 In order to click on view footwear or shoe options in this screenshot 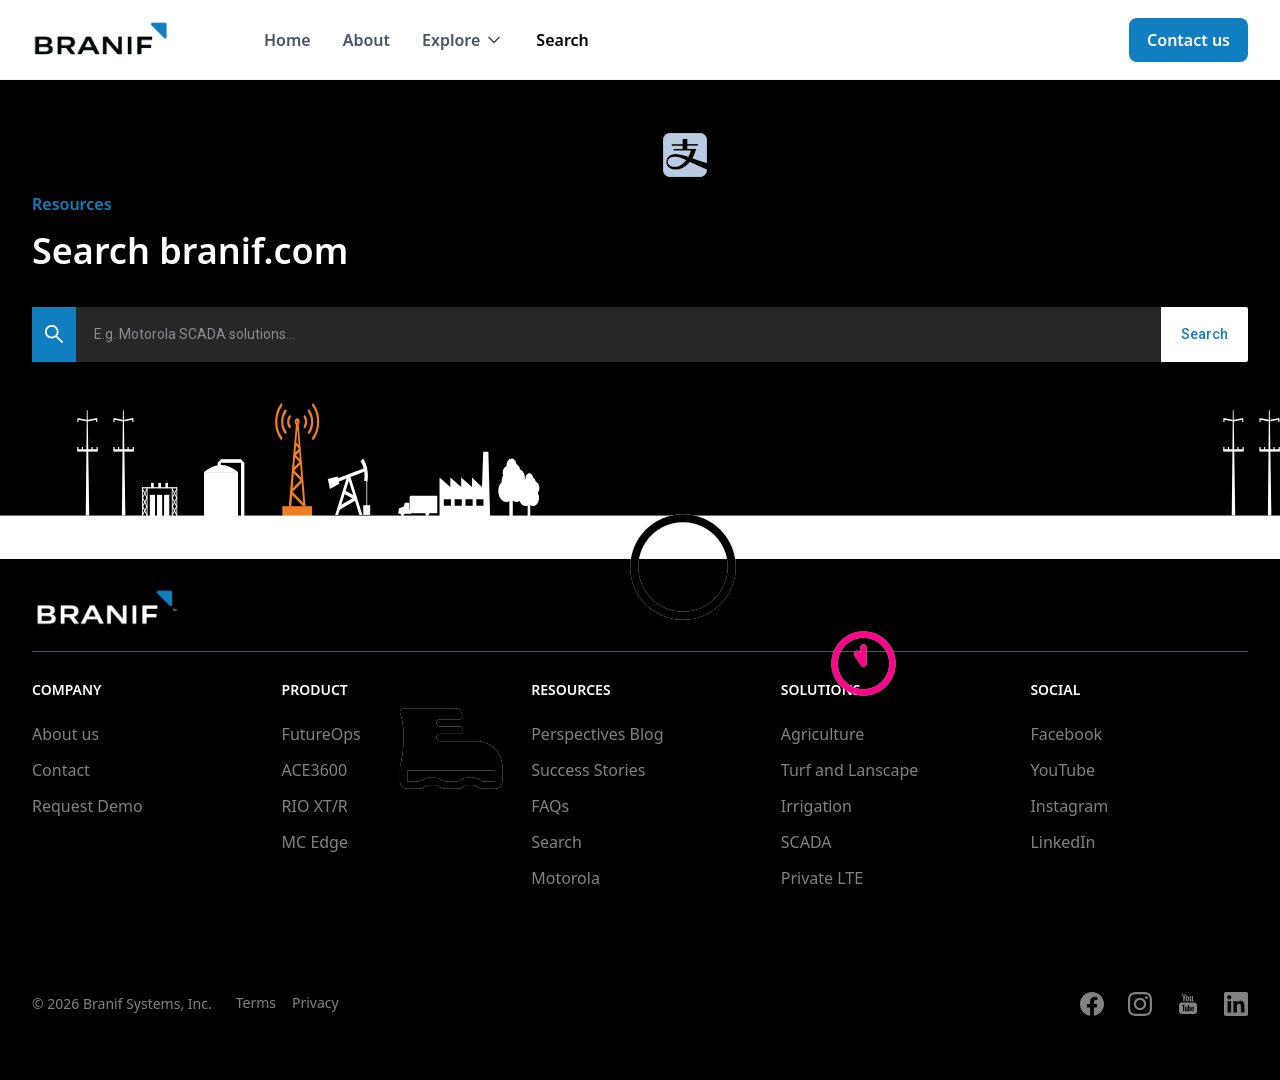, I will do `click(447, 748)`.